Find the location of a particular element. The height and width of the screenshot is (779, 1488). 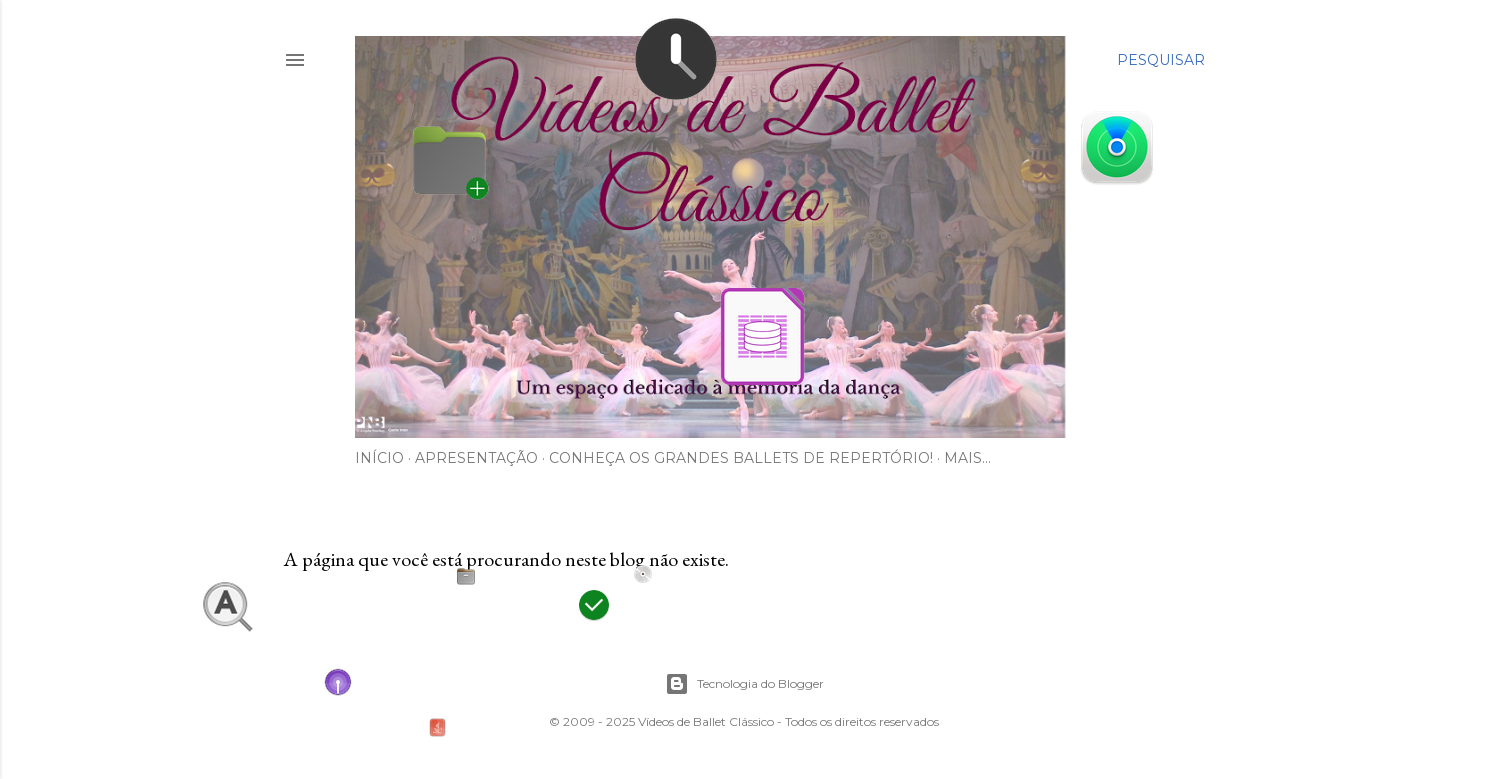

open a libreoffice base database file is located at coordinates (762, 336).